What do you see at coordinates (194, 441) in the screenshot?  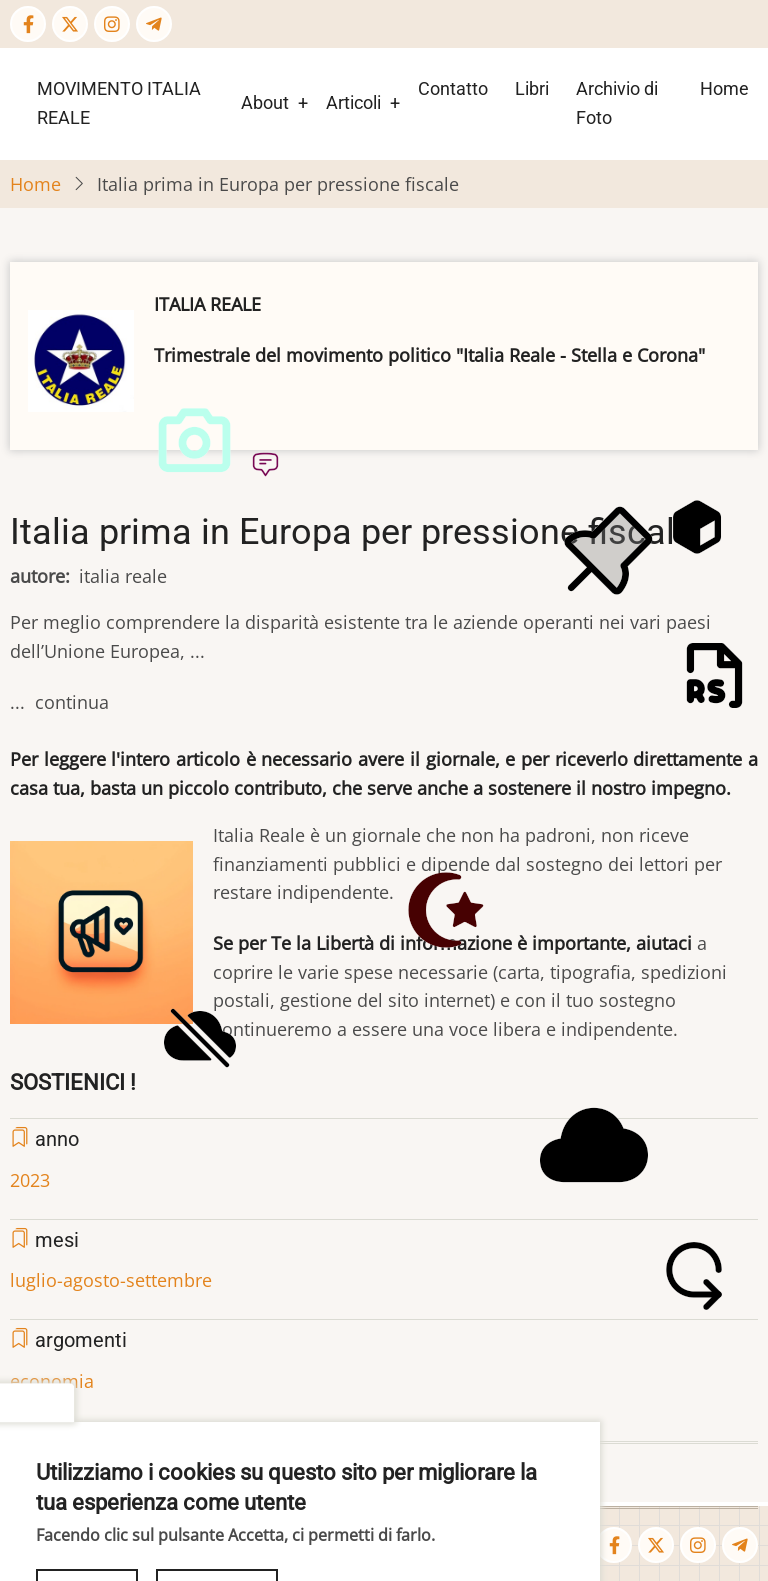 I see `take a photo` at bounding box center [194, 441].